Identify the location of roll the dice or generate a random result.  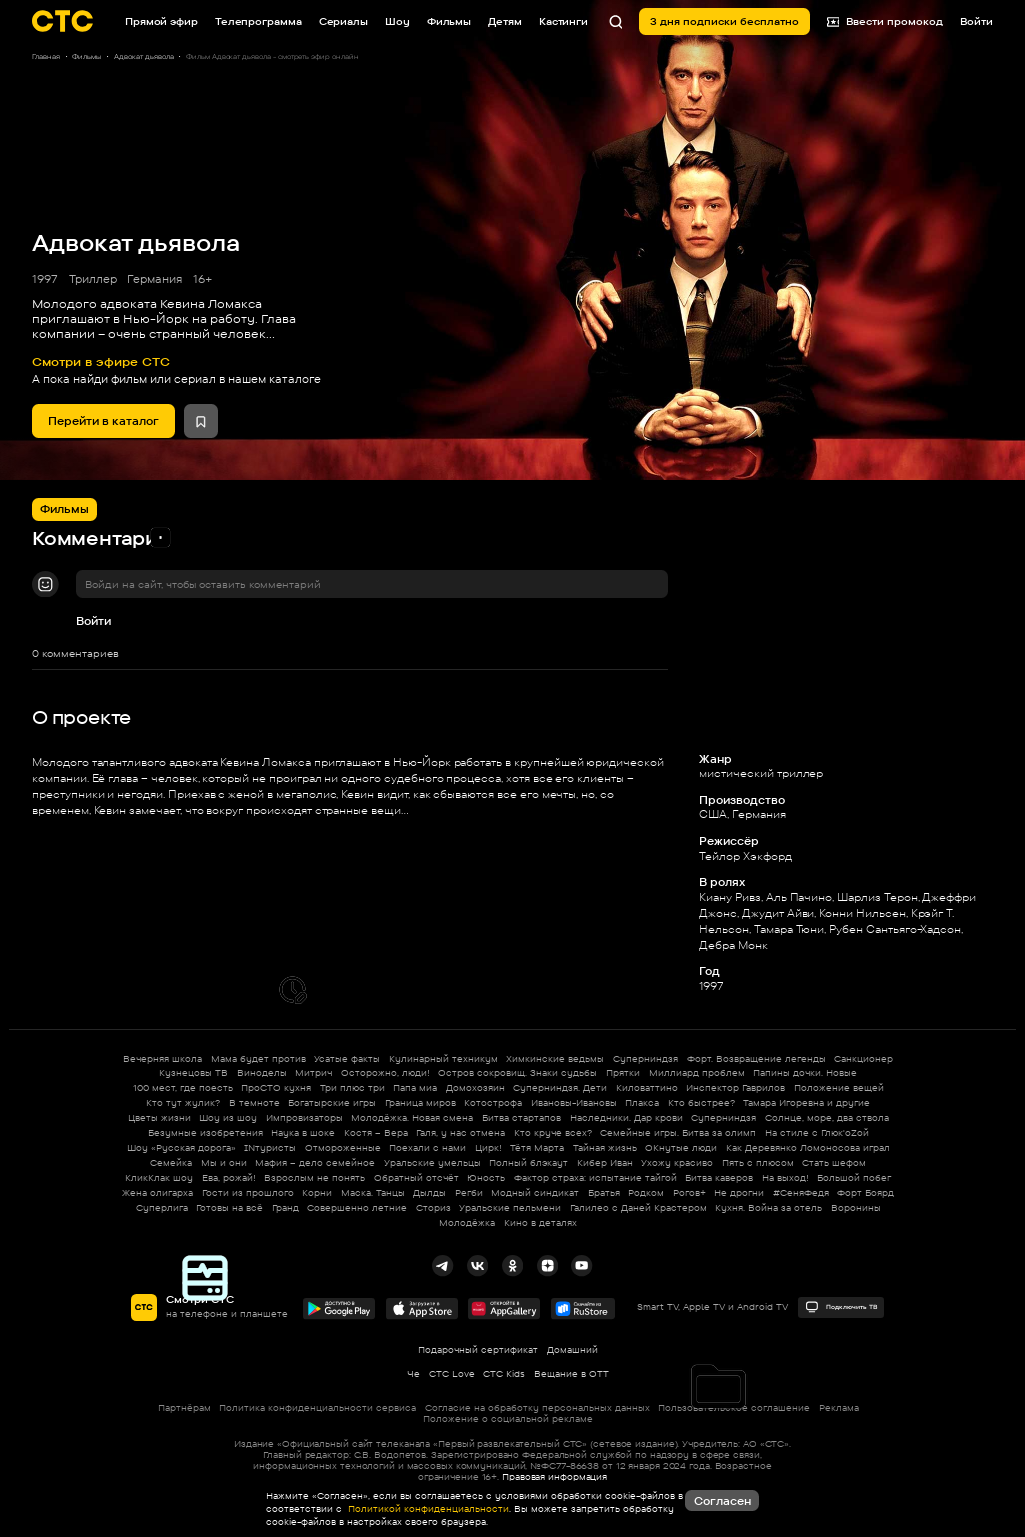
(160, 537).